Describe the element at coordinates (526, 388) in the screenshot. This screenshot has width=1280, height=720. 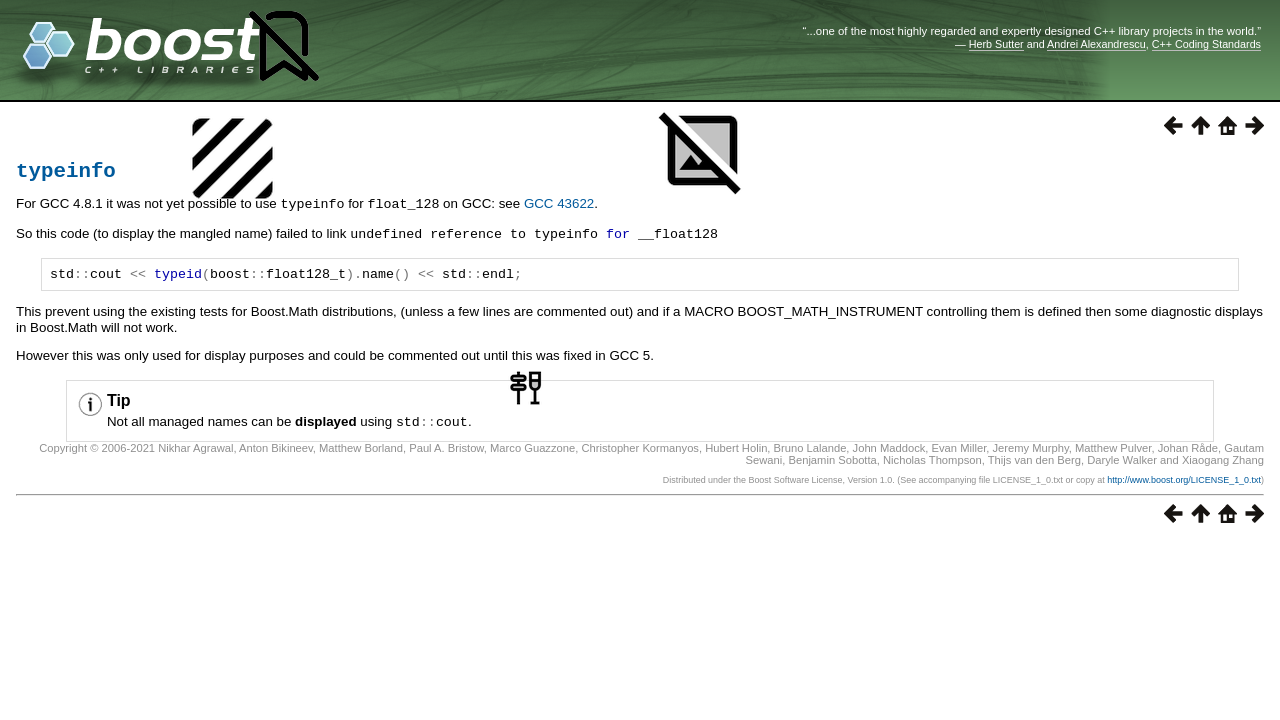
I see `browse tapas or small plates menu` at that location.